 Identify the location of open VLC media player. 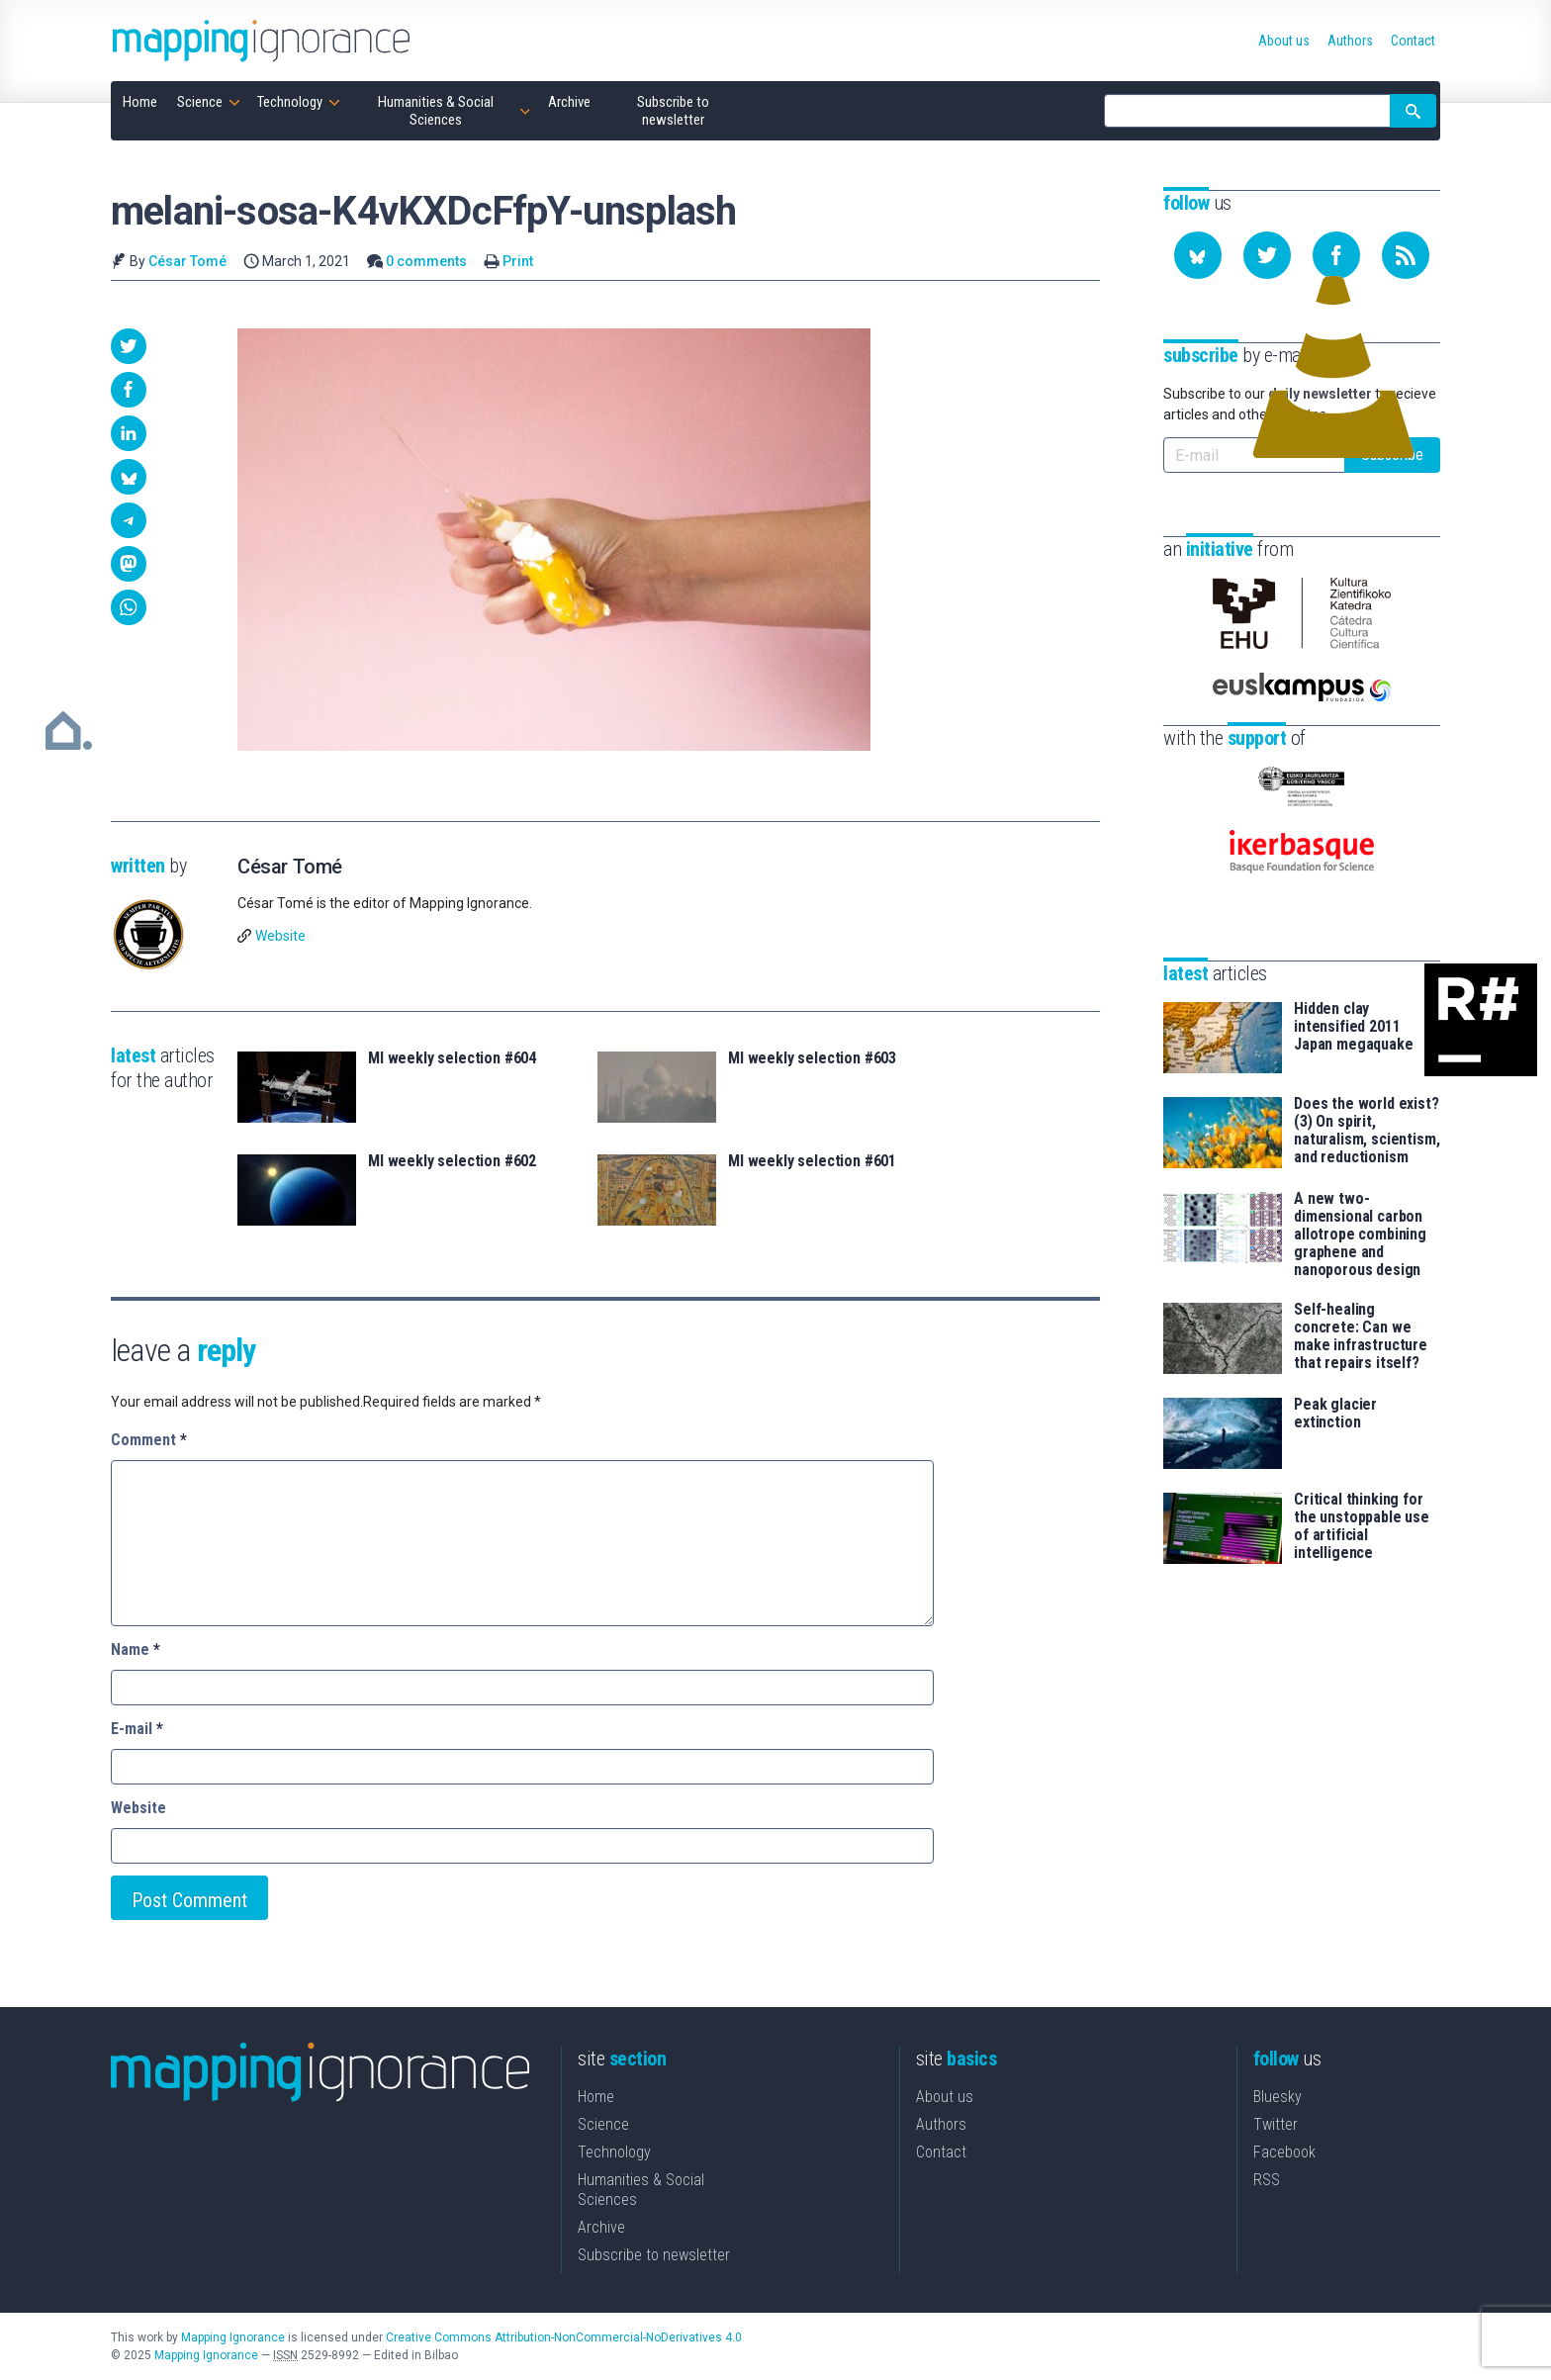
(1333, 367).